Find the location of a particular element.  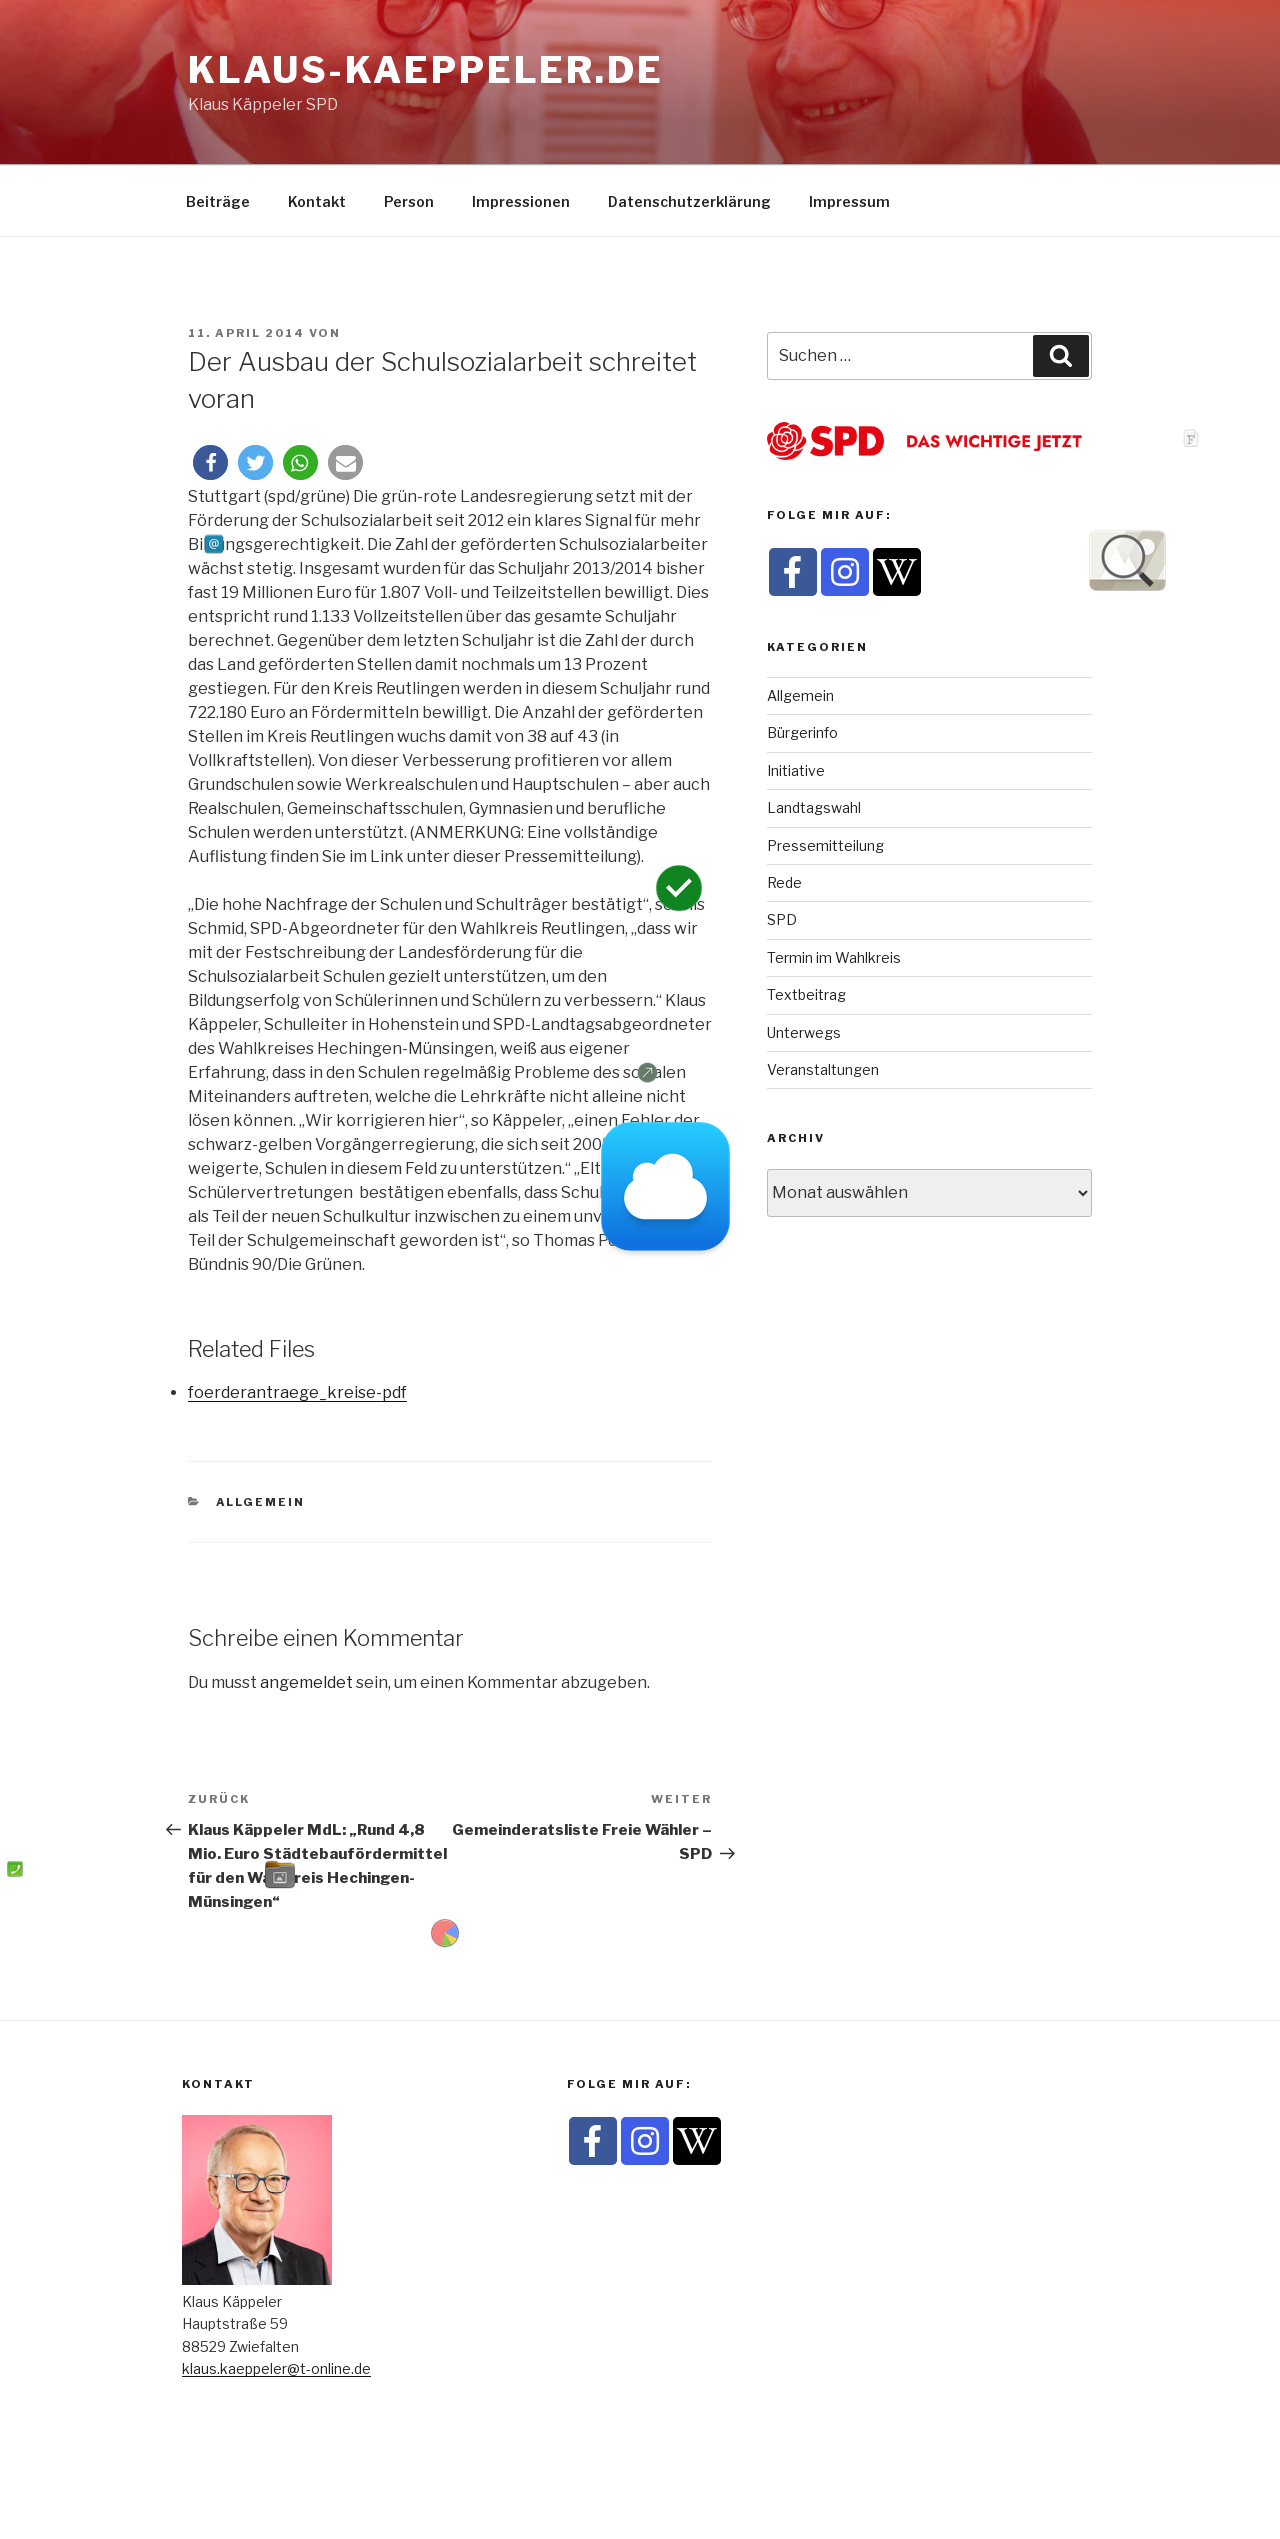

open the image viewer application is located at coordinates (1127, 560).